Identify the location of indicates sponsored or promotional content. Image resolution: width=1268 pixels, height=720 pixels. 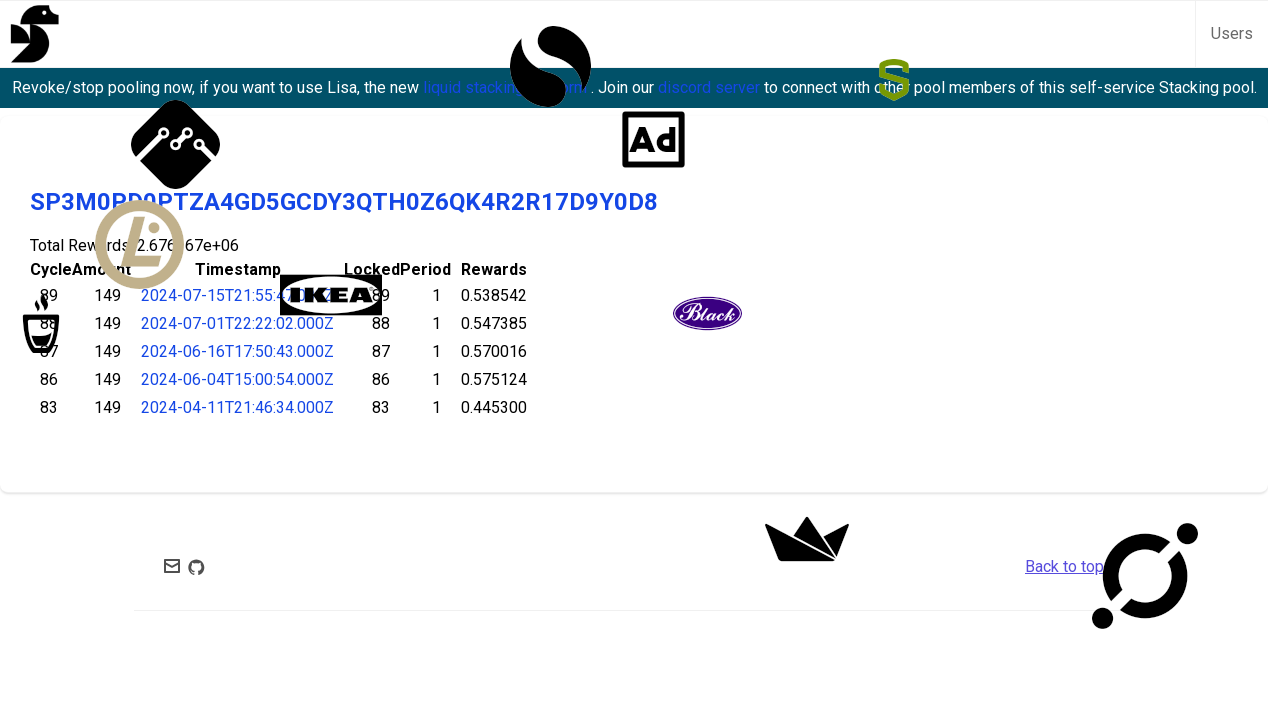
(653, 139).